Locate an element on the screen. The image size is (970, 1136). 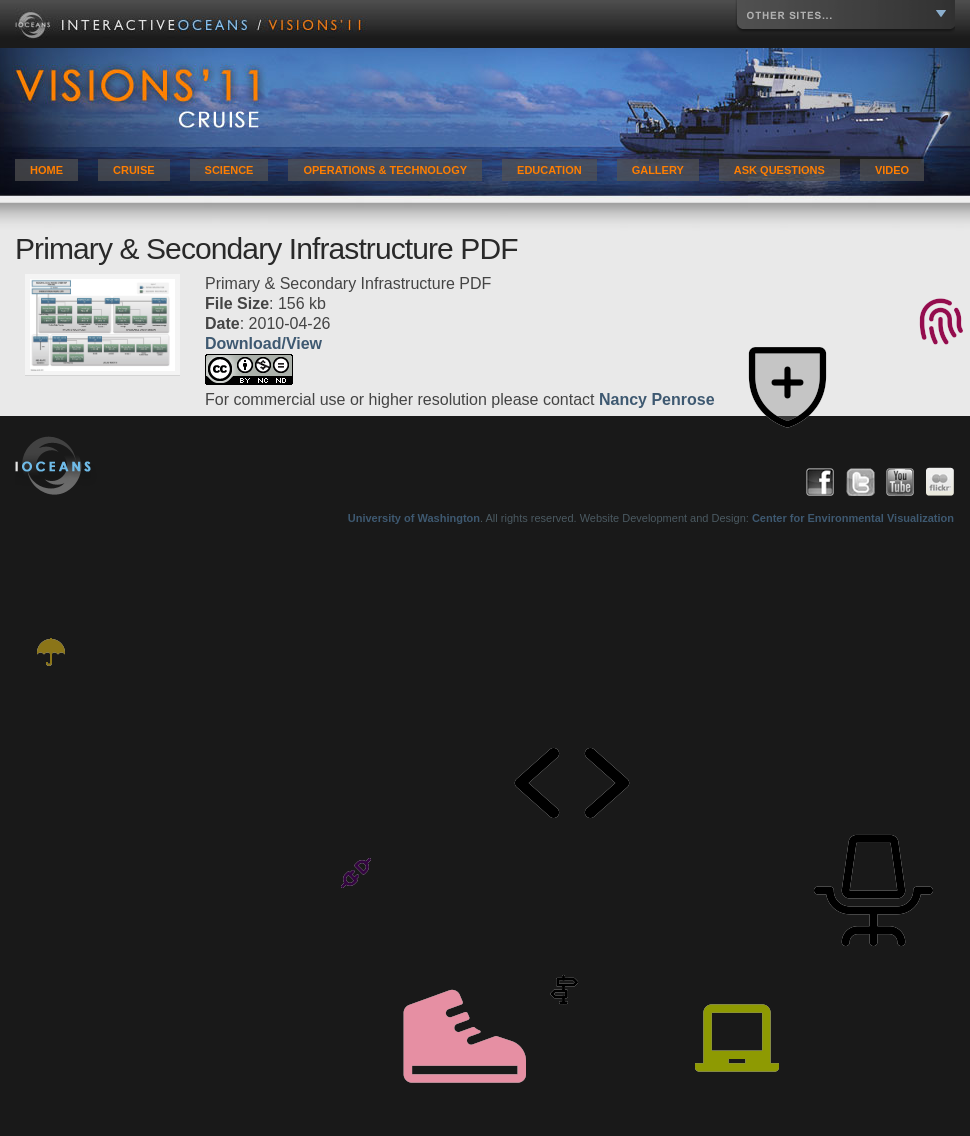
indicates an active connection established is located at coordinates (356, 873).